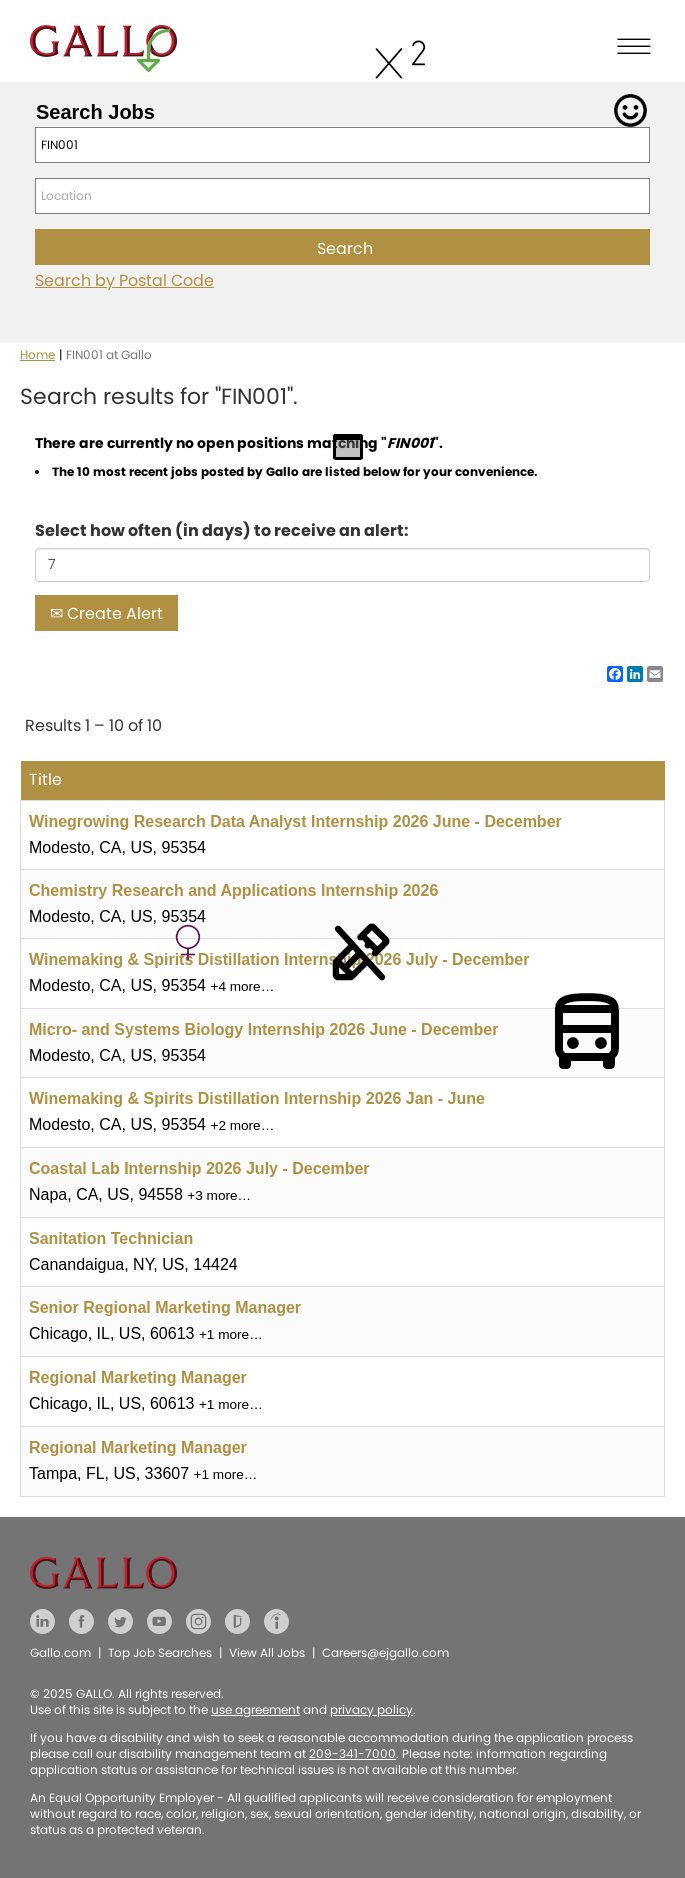 This screenshot has width=685, height=1878. Describe the element at coordinates (360, 953) in the screenshot. I see `editing is disabled or unavailable` at that location.